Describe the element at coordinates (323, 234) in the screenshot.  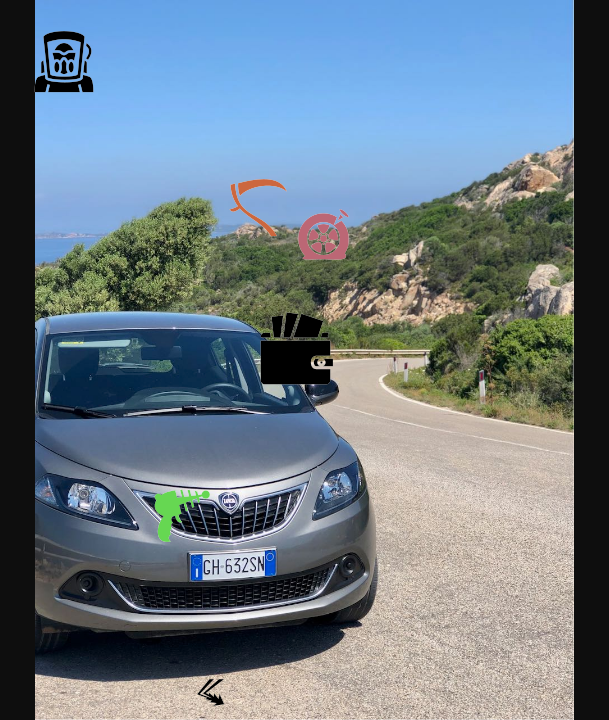
I see `report a flat tire or vehicle issue` at that location.